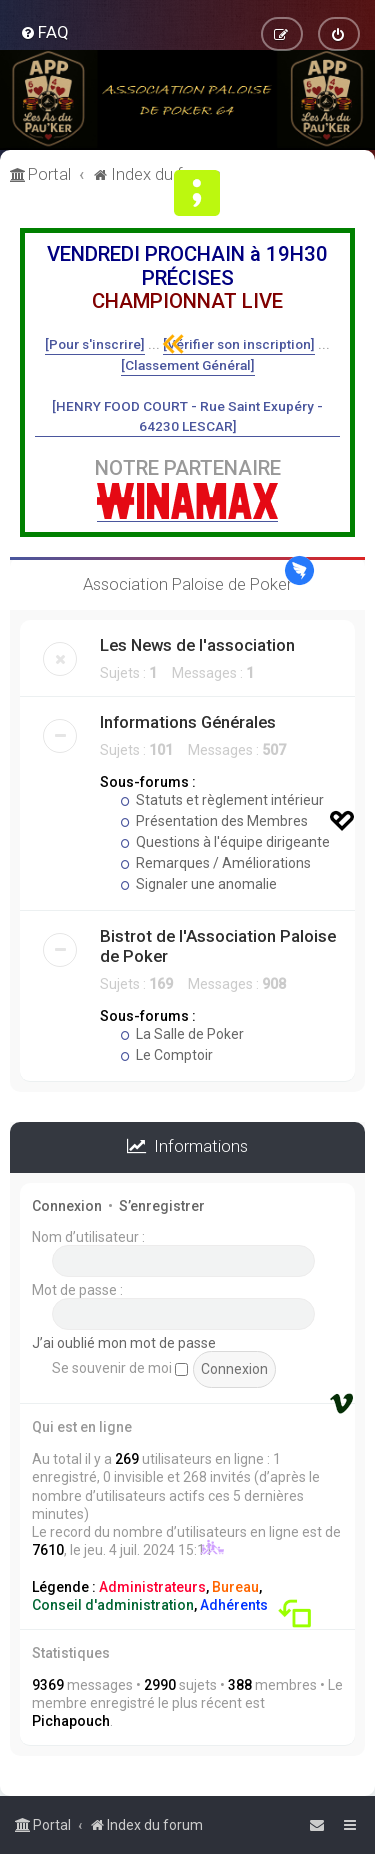 The height and width of the screenshot is (1854, 375). What do you see at coordinates (342, 821) in the screenshot?
I see `open Google Fit app` at bounding box center [342, 821].